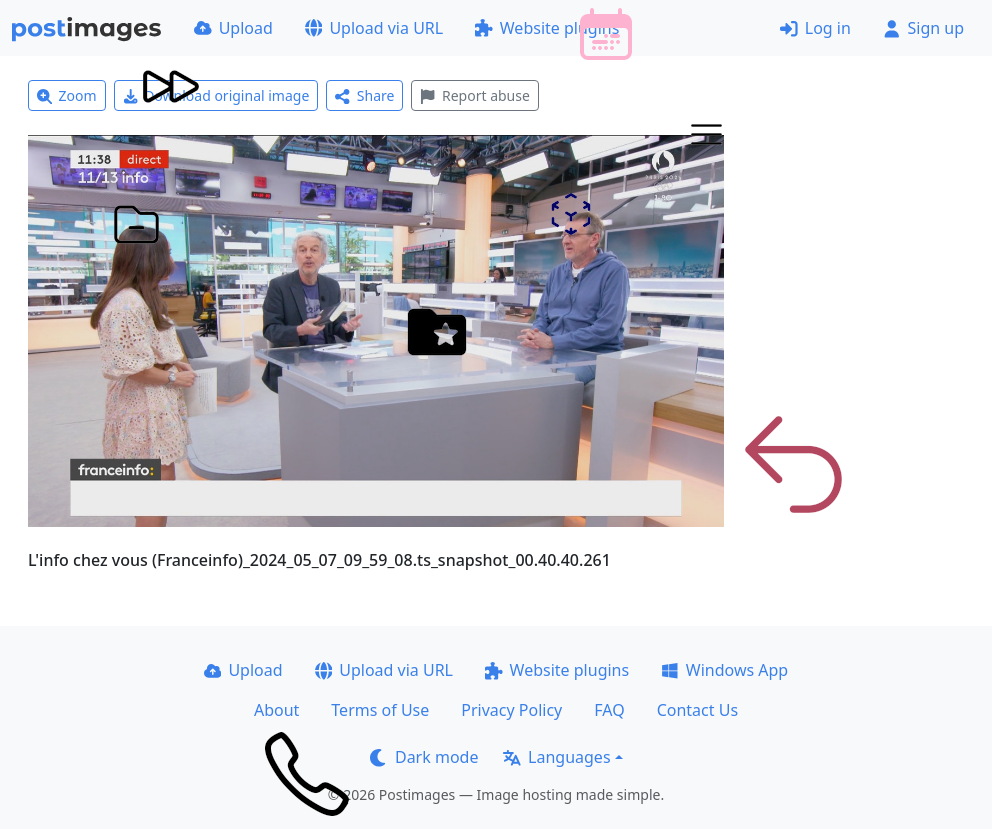 This screenshot has height=829, width=992. I want to click on skip forward in media playback, so click(169, 84).